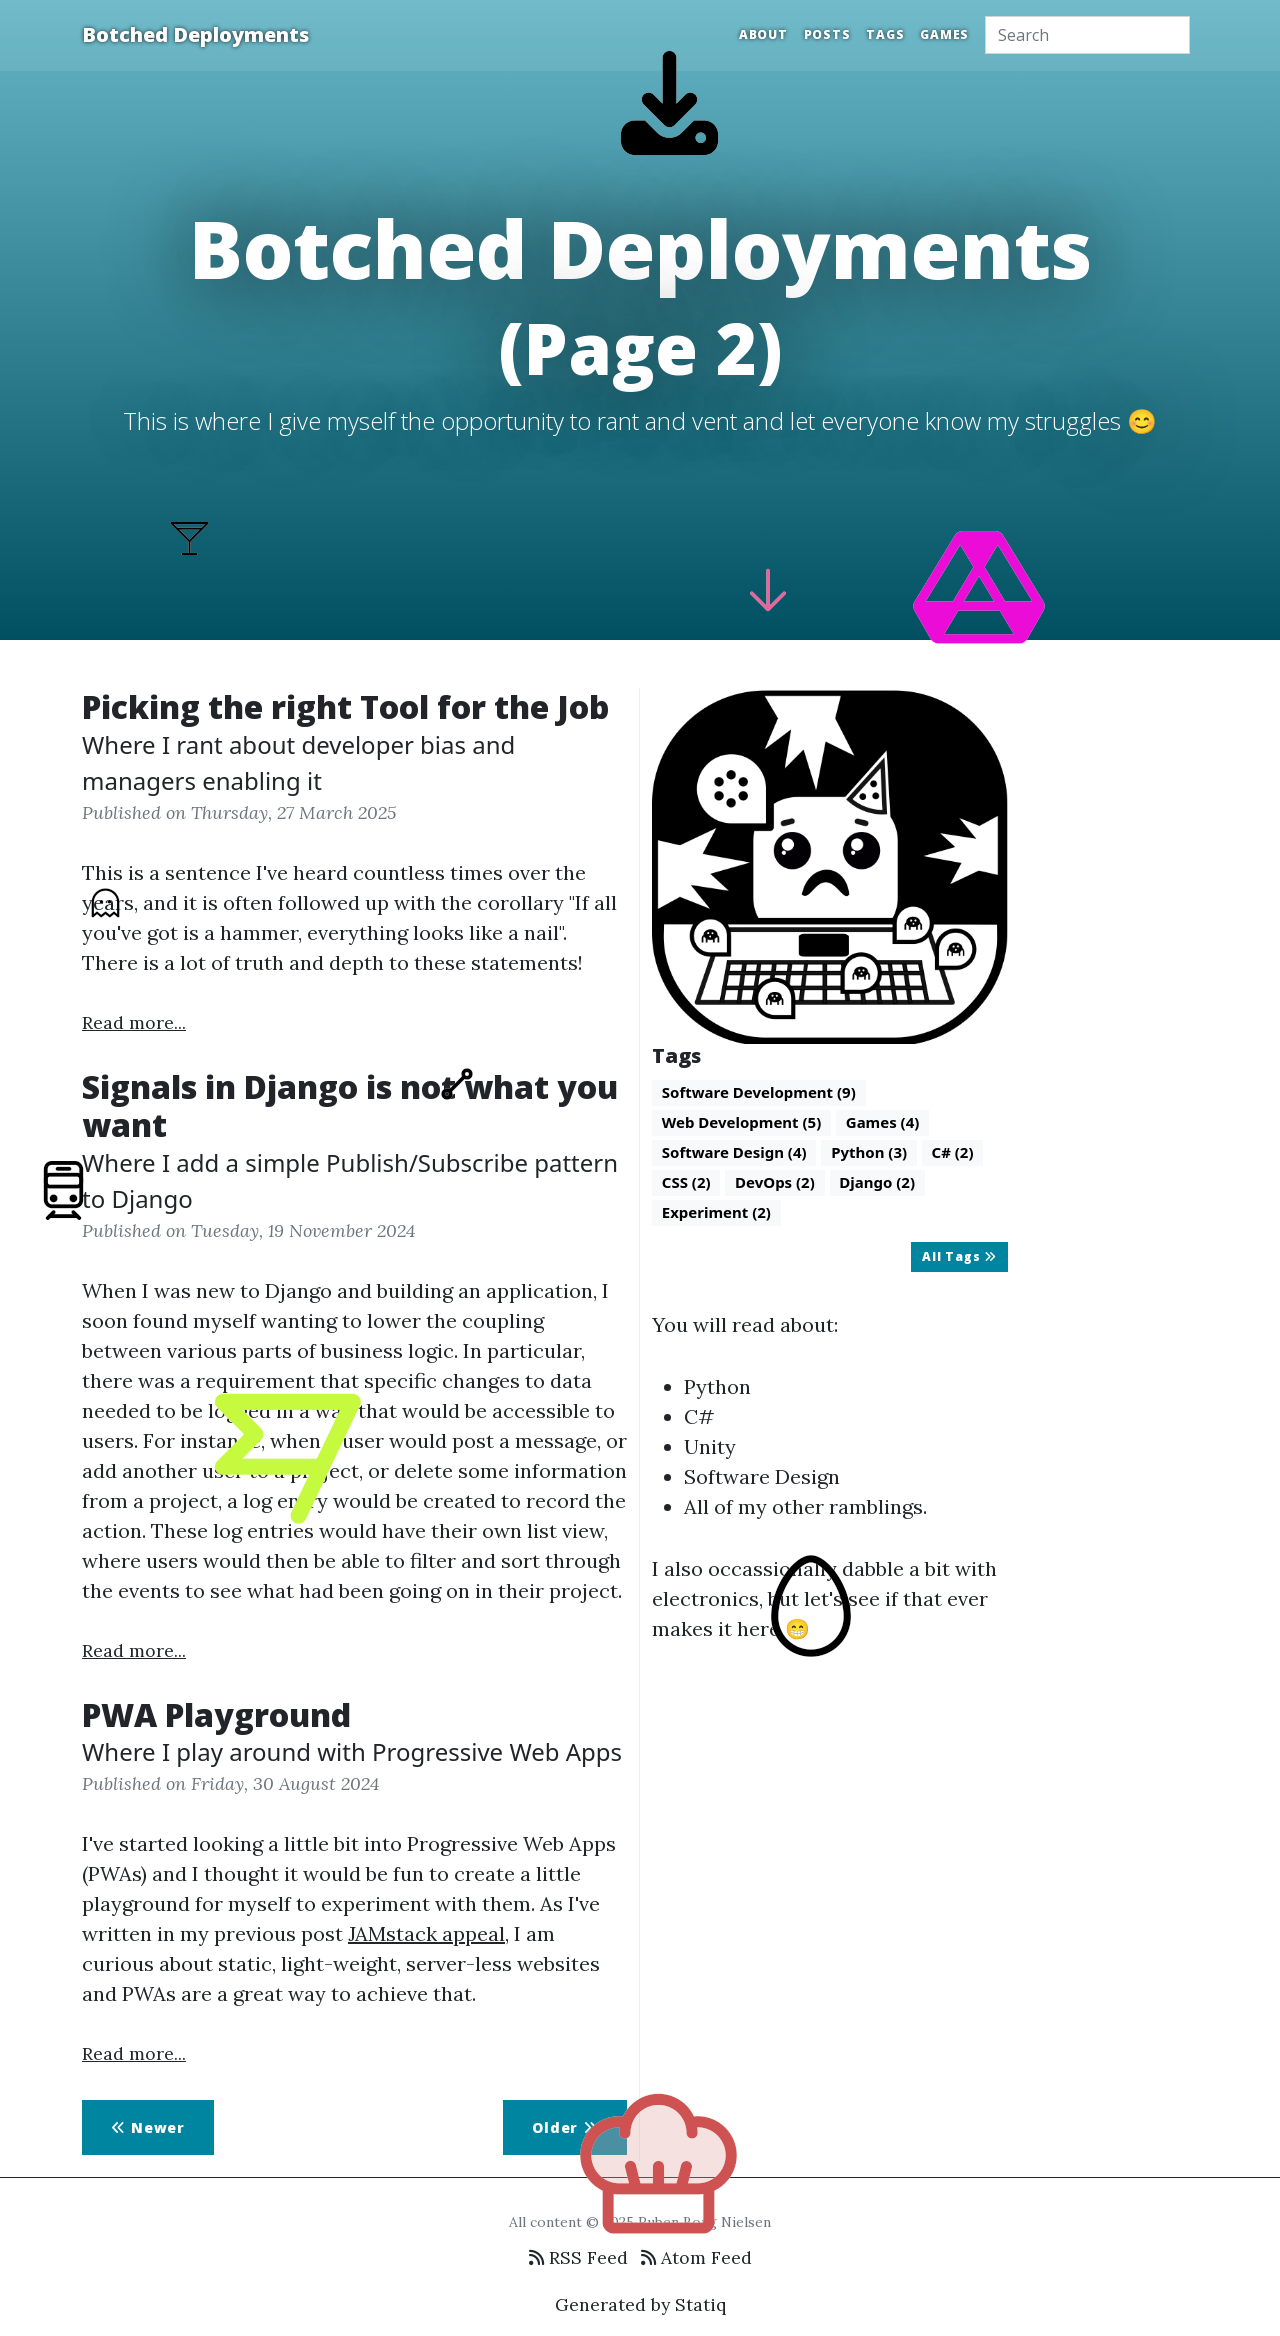  I want to click on view subway or metro transit options, so click(63, 1190).